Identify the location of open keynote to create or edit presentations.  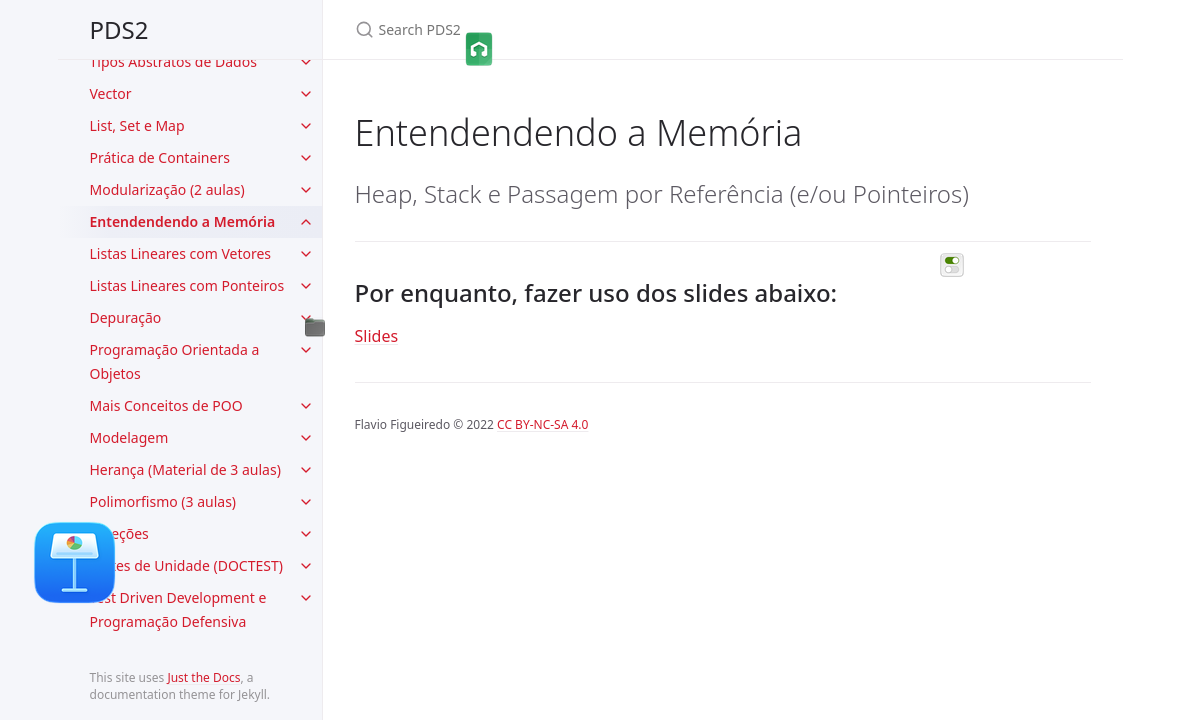
(74, 562).